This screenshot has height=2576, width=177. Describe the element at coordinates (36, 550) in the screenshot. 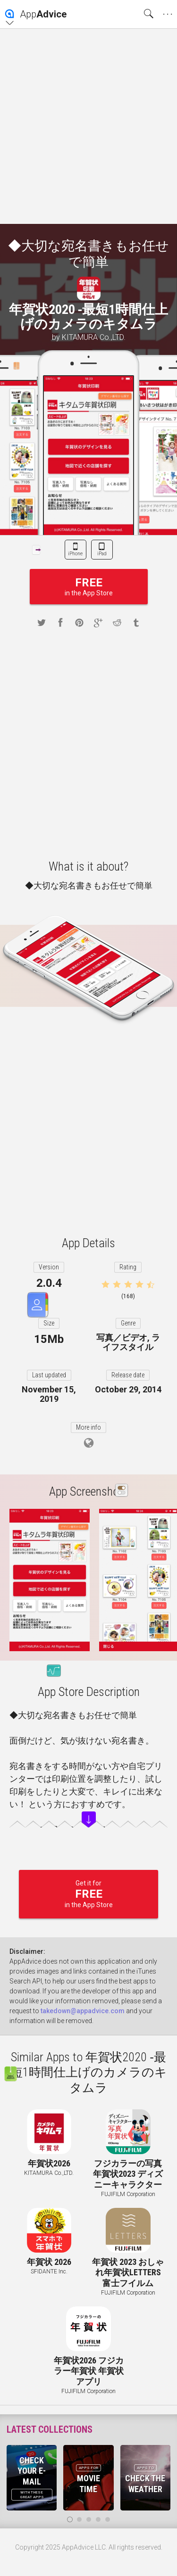

I see `export document to another location or format` at that location.